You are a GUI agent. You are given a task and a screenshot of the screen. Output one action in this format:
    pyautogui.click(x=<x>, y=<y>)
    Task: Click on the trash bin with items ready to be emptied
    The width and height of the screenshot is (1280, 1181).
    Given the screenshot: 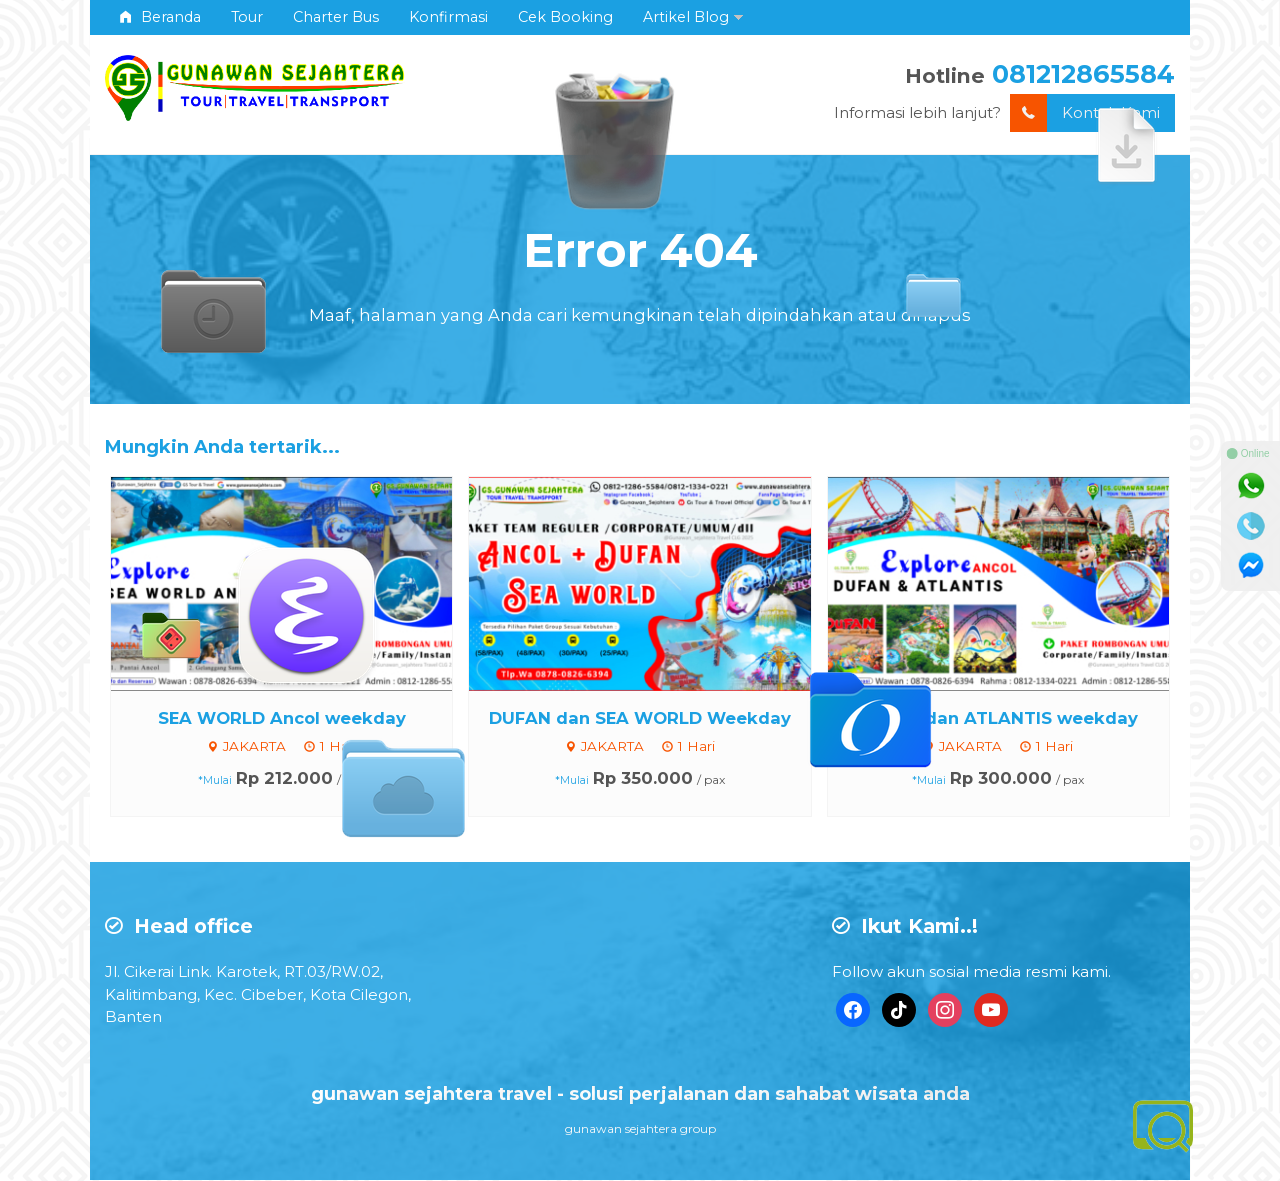 What is the action you would take?
    pyautogui.click(x=614, y=142)
    